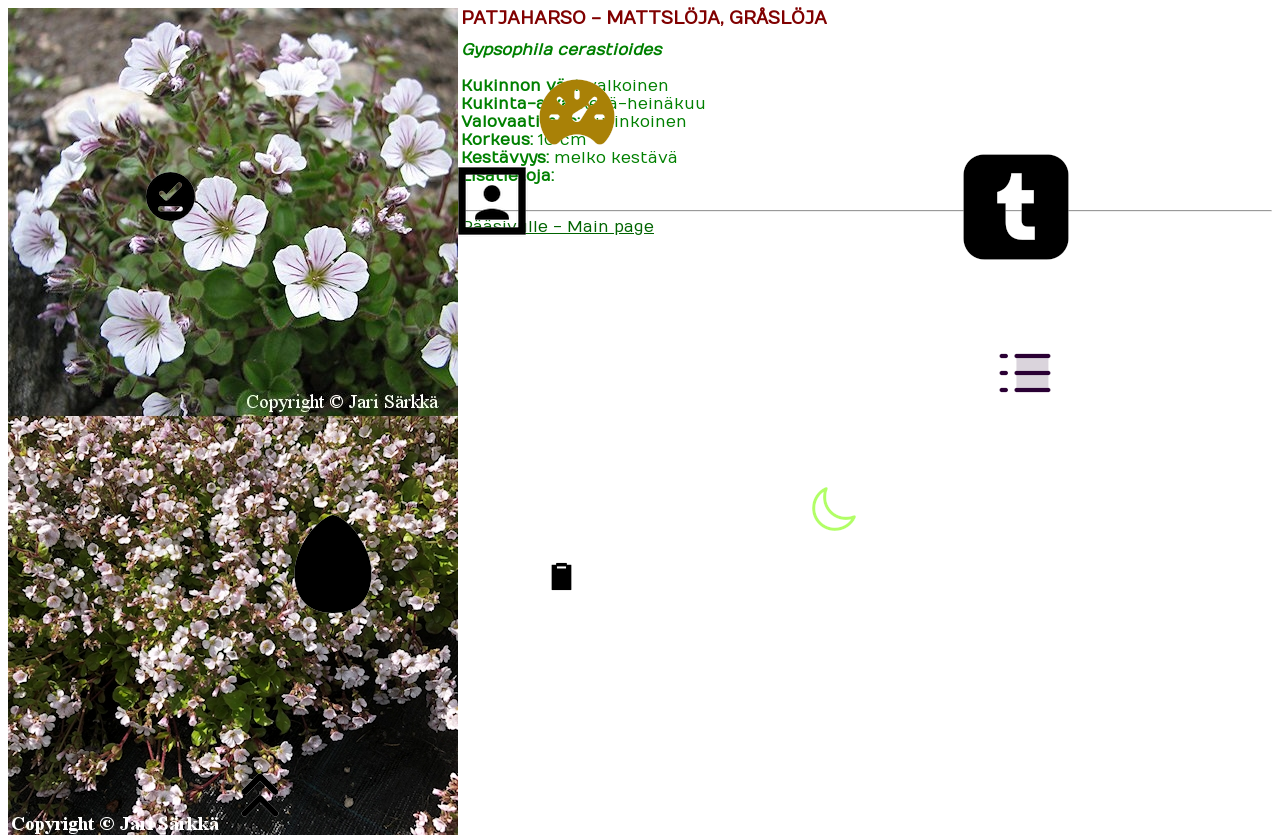  I want to click on open the tumblr app, so click(1016, 207).